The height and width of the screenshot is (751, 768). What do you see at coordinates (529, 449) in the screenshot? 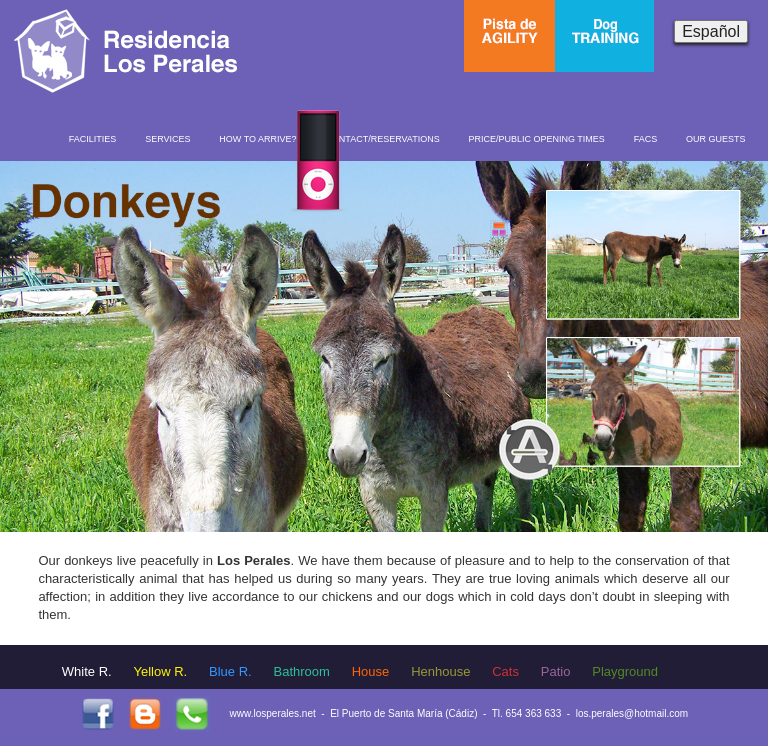
I see `check for available software updates` at bounding box center [529, 449].